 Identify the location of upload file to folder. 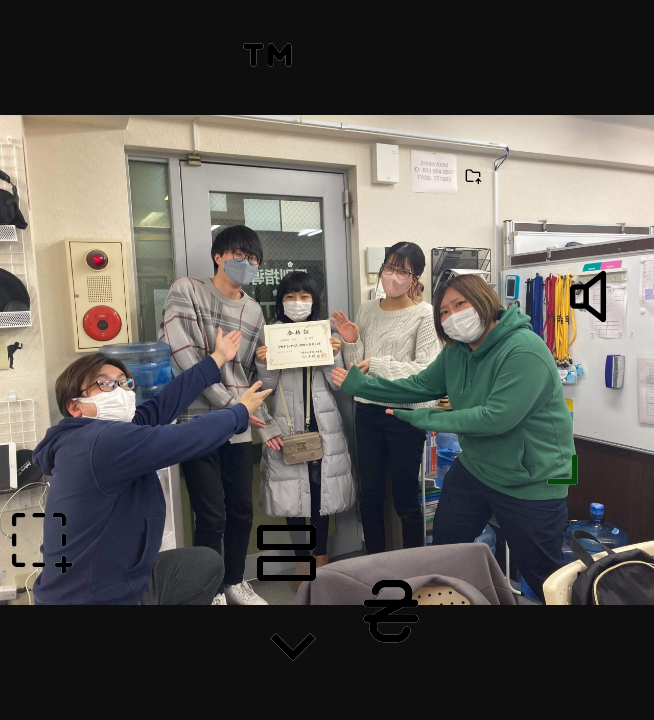
(473, 176).